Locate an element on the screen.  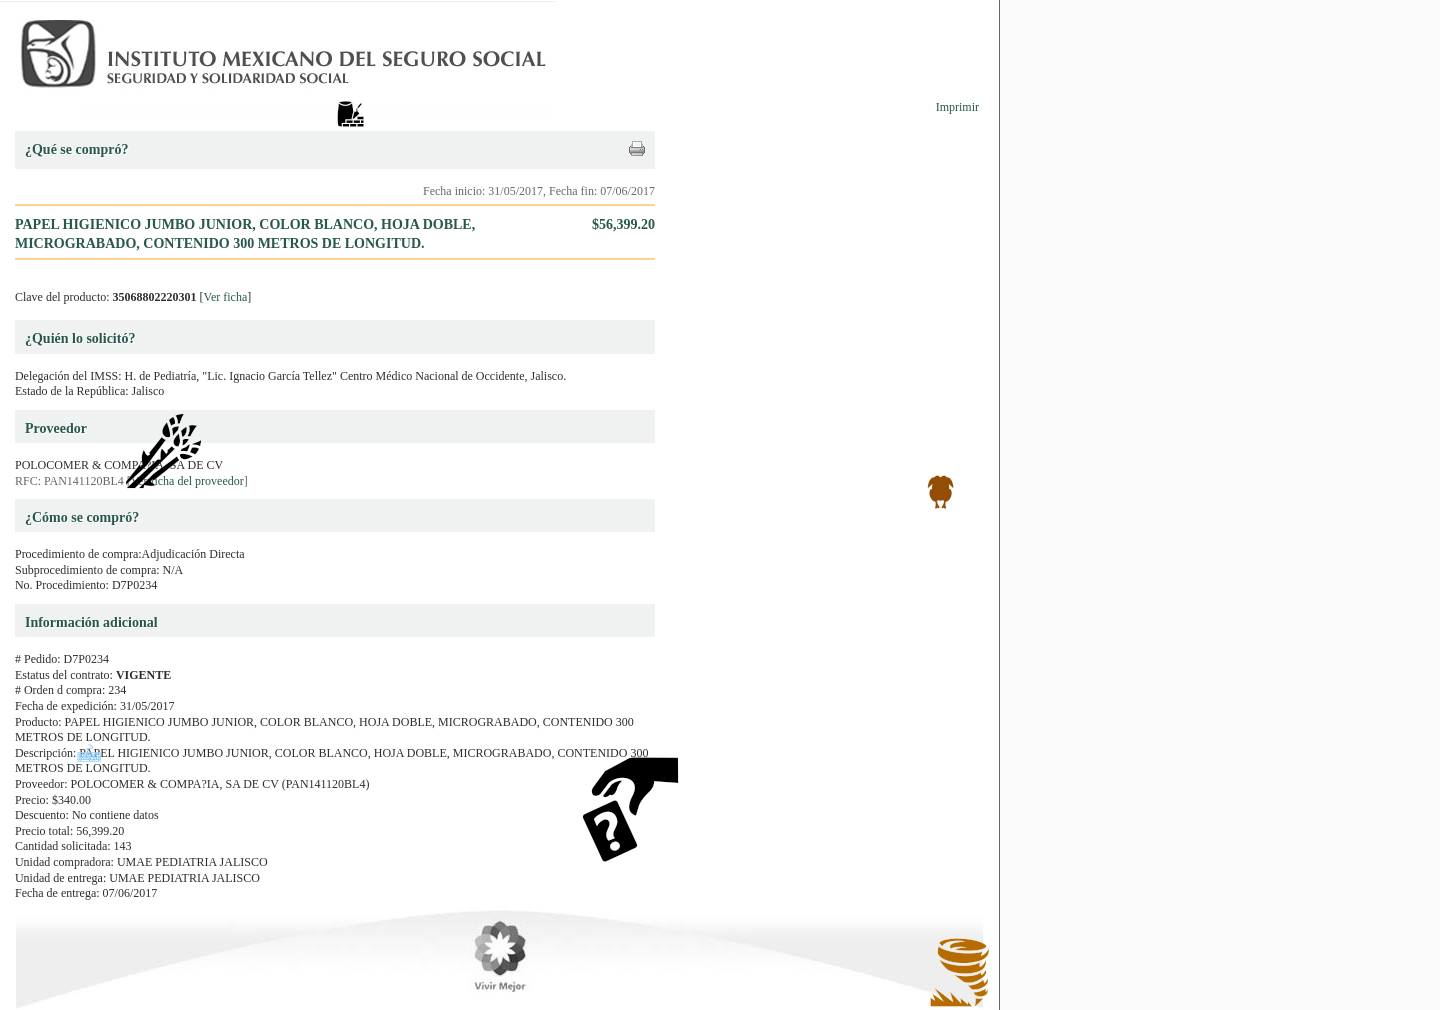
draw a random card from the deck is located at coordinates (630, 809).